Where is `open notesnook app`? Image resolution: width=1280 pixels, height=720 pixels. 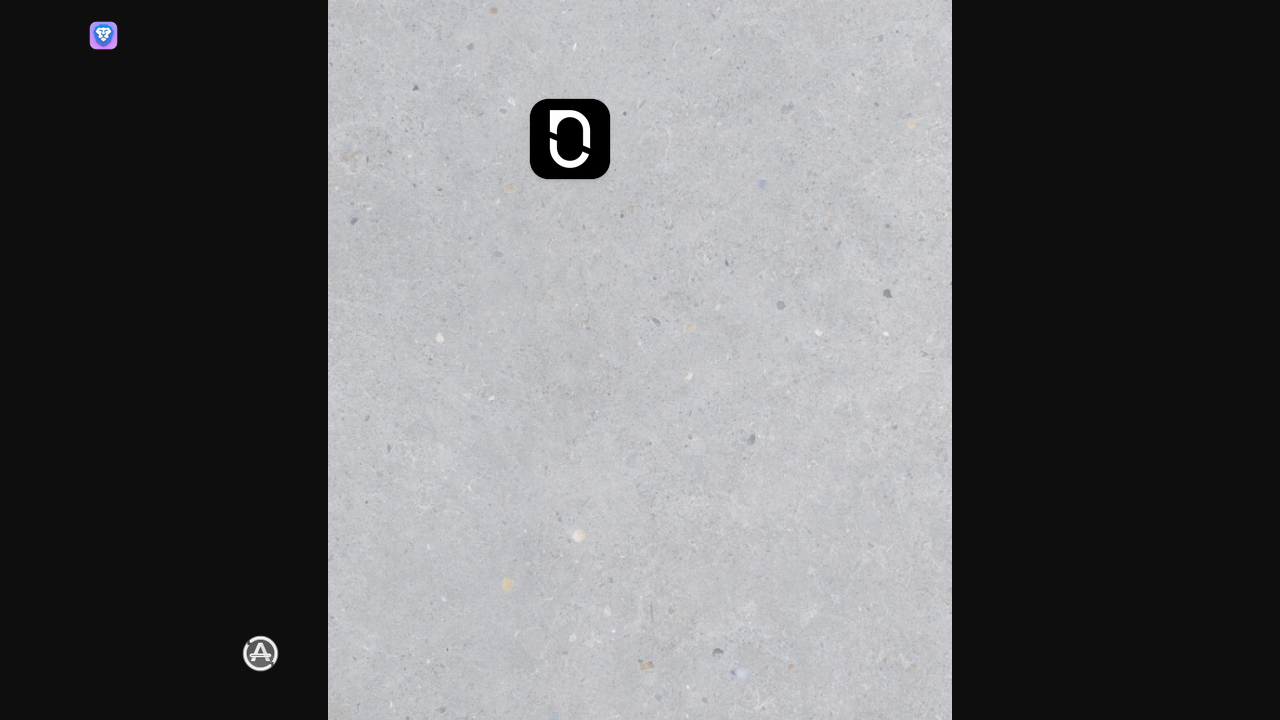 open notesnook app is located at coordinates (570, 139).